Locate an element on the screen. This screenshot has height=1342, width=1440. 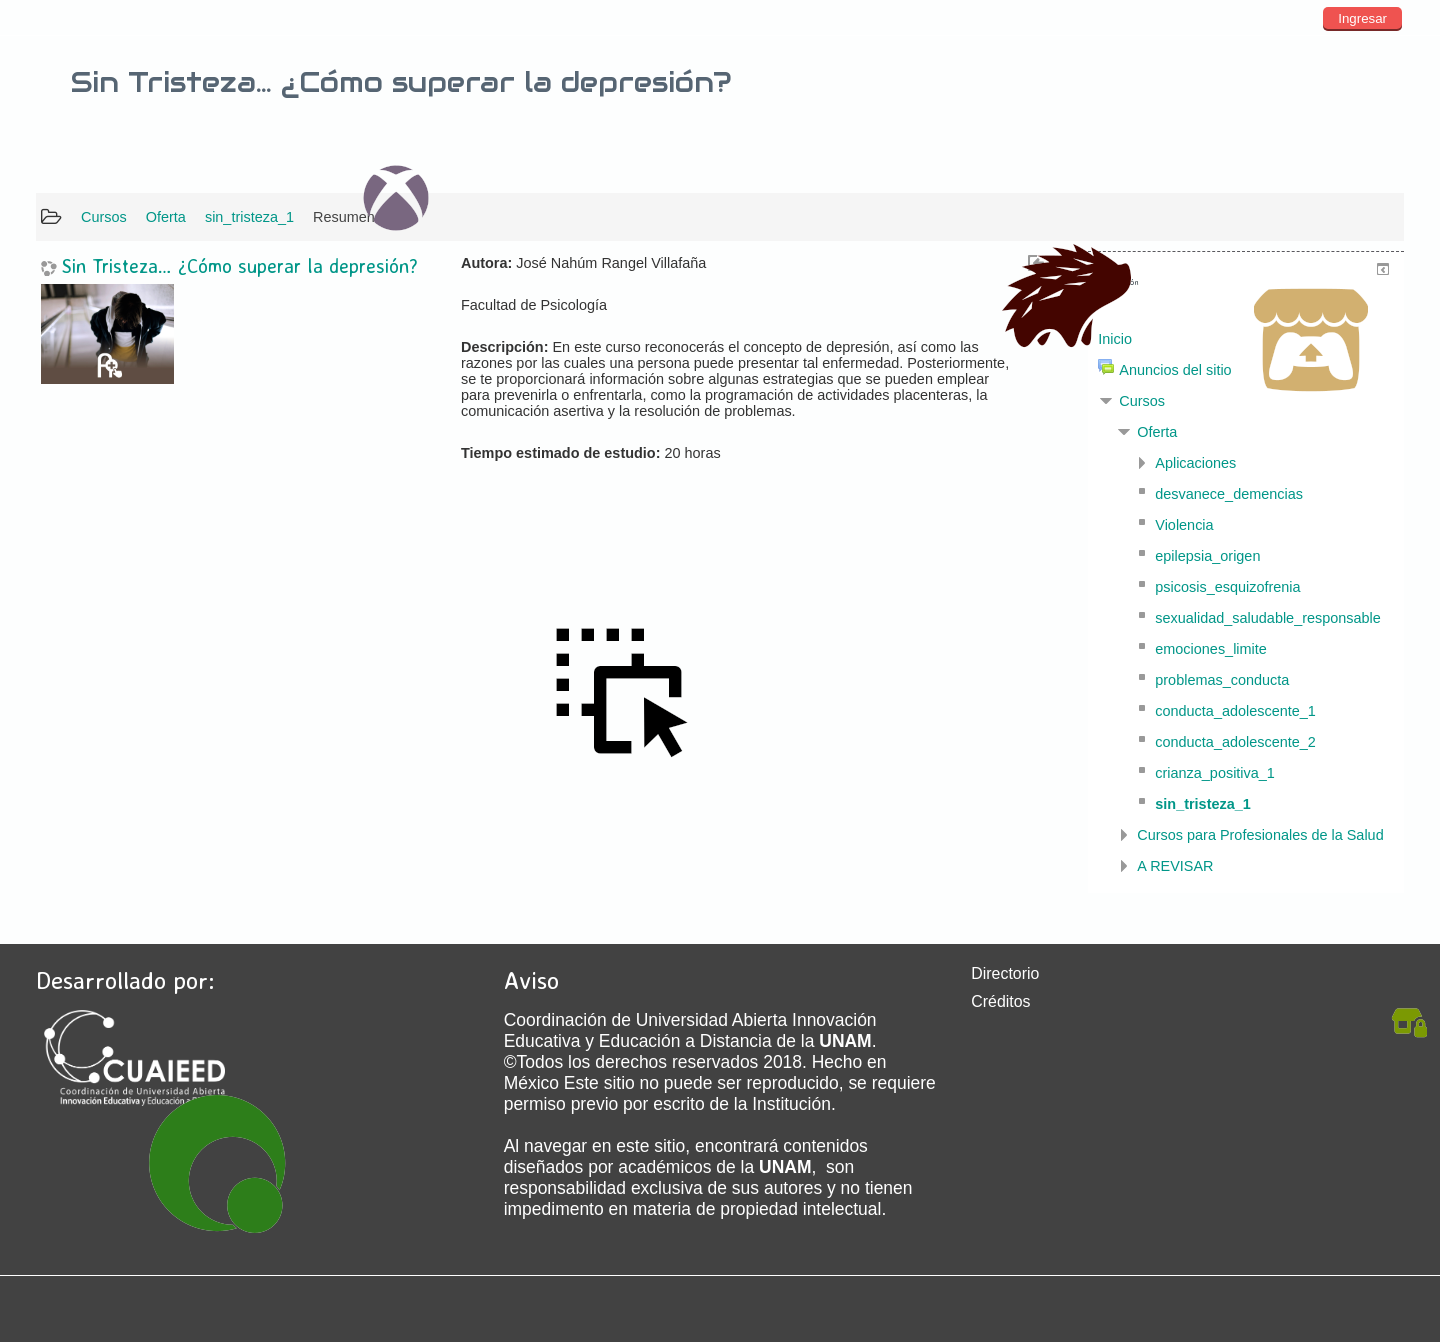
open xbox app or gaming hub is located at coordinates (396, 198).